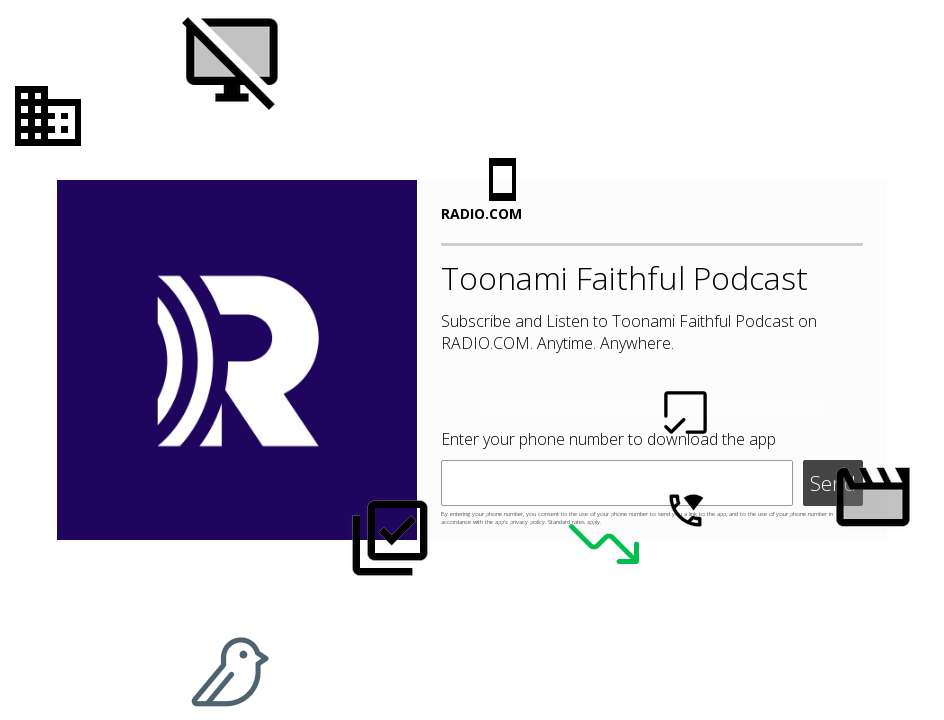 Image resolution: width=944 pixels, height=720 pixels. I want to click on indicates a declining trend or decrease in value, so click(604, 544).